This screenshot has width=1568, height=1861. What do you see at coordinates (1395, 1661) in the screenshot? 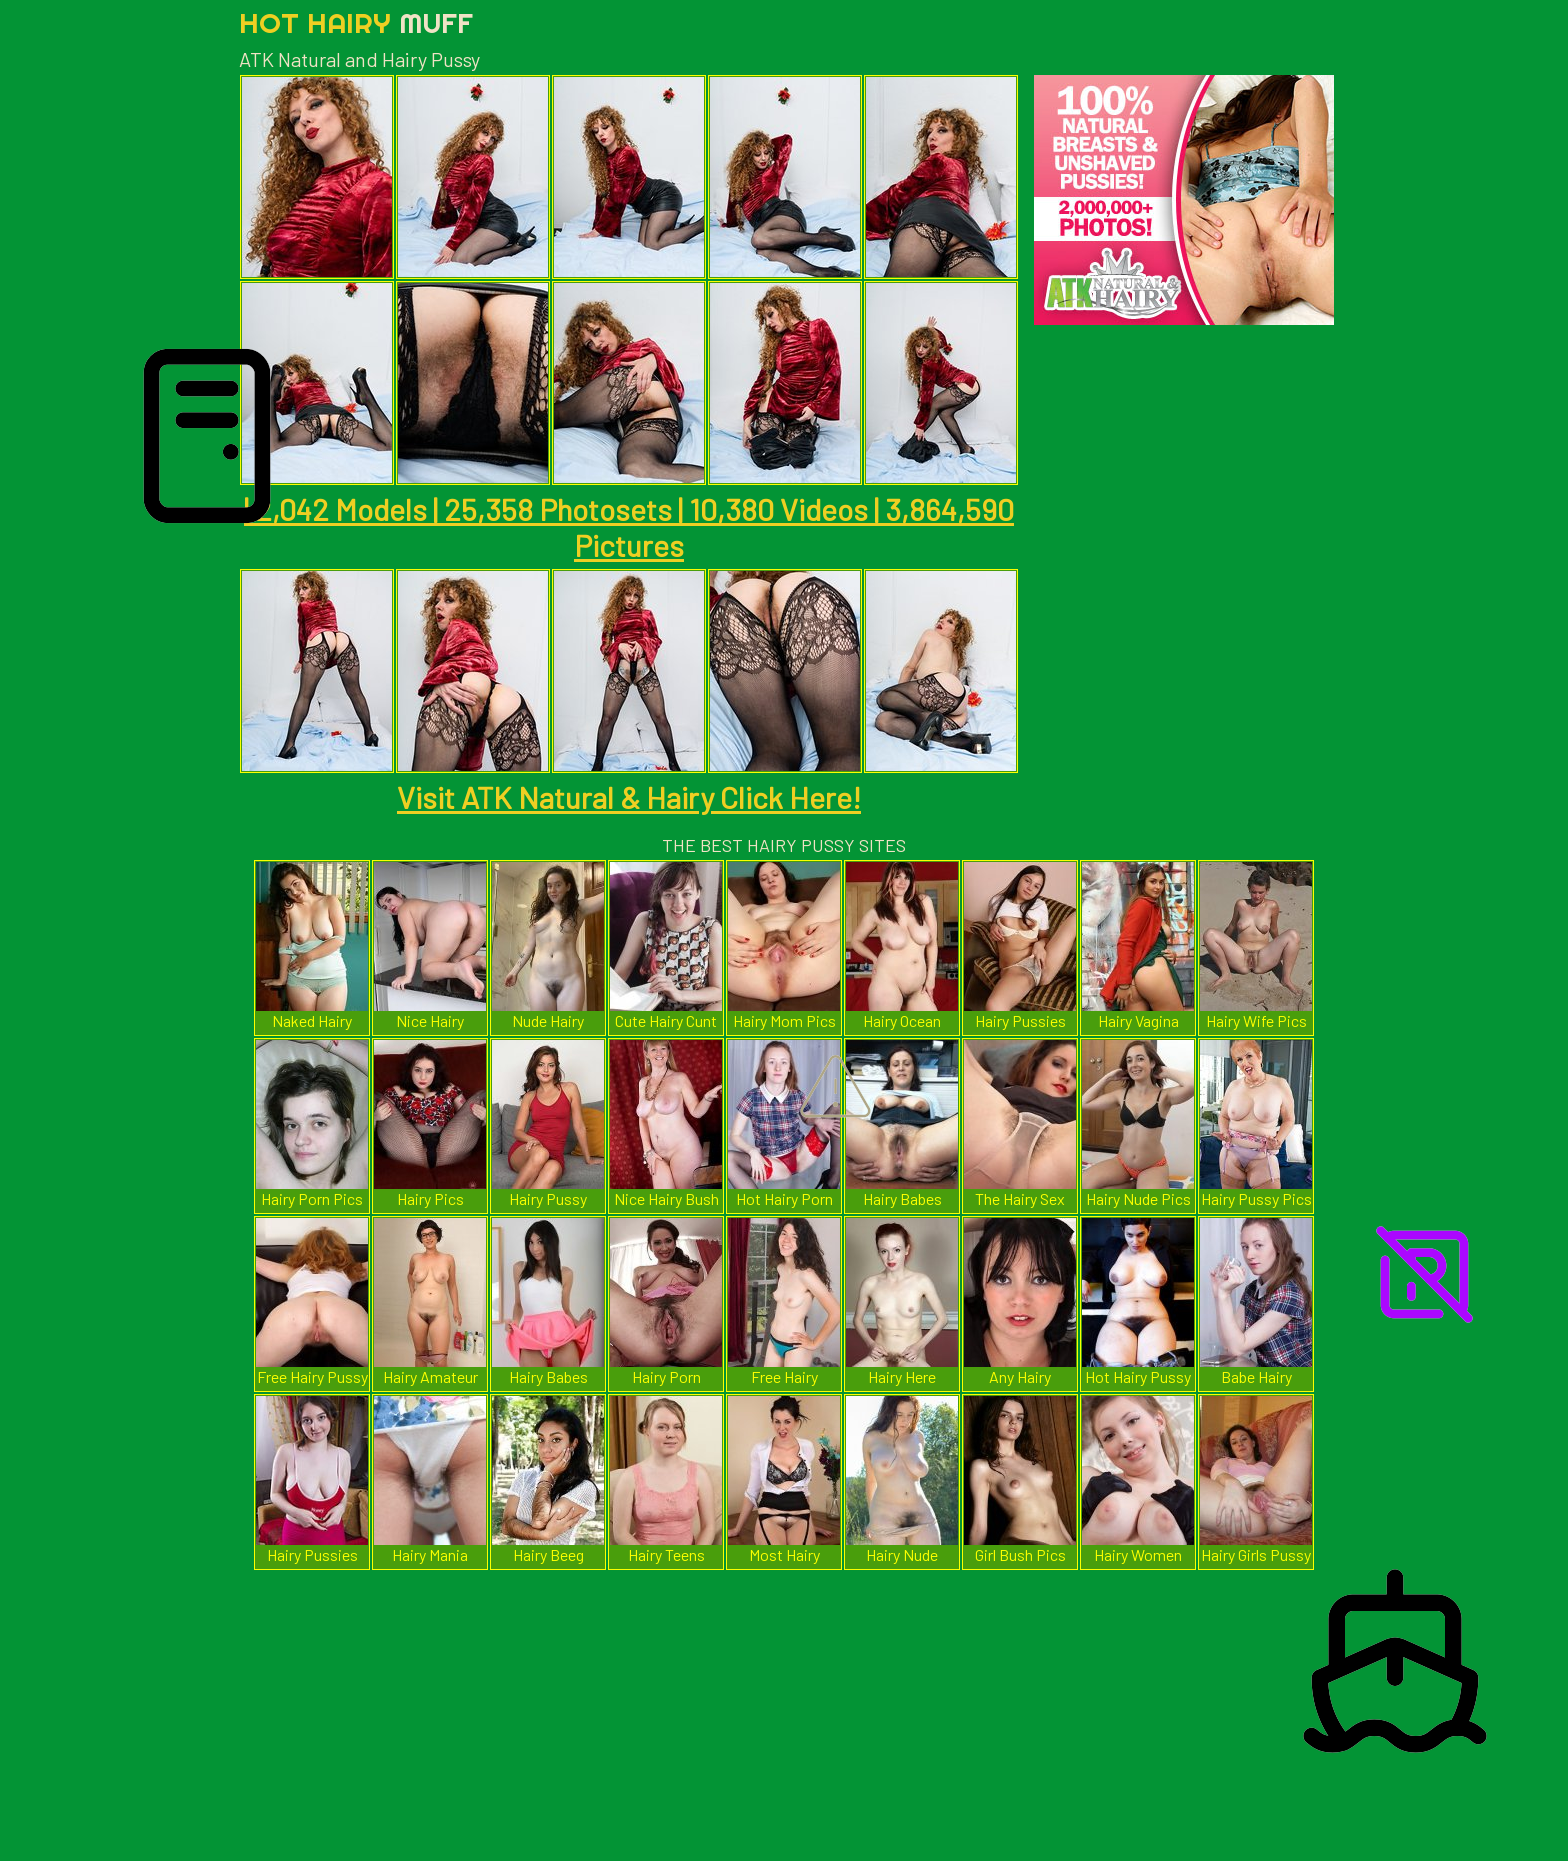
I see `access shipping or delivery options` at bounding box center [1395, 1661].